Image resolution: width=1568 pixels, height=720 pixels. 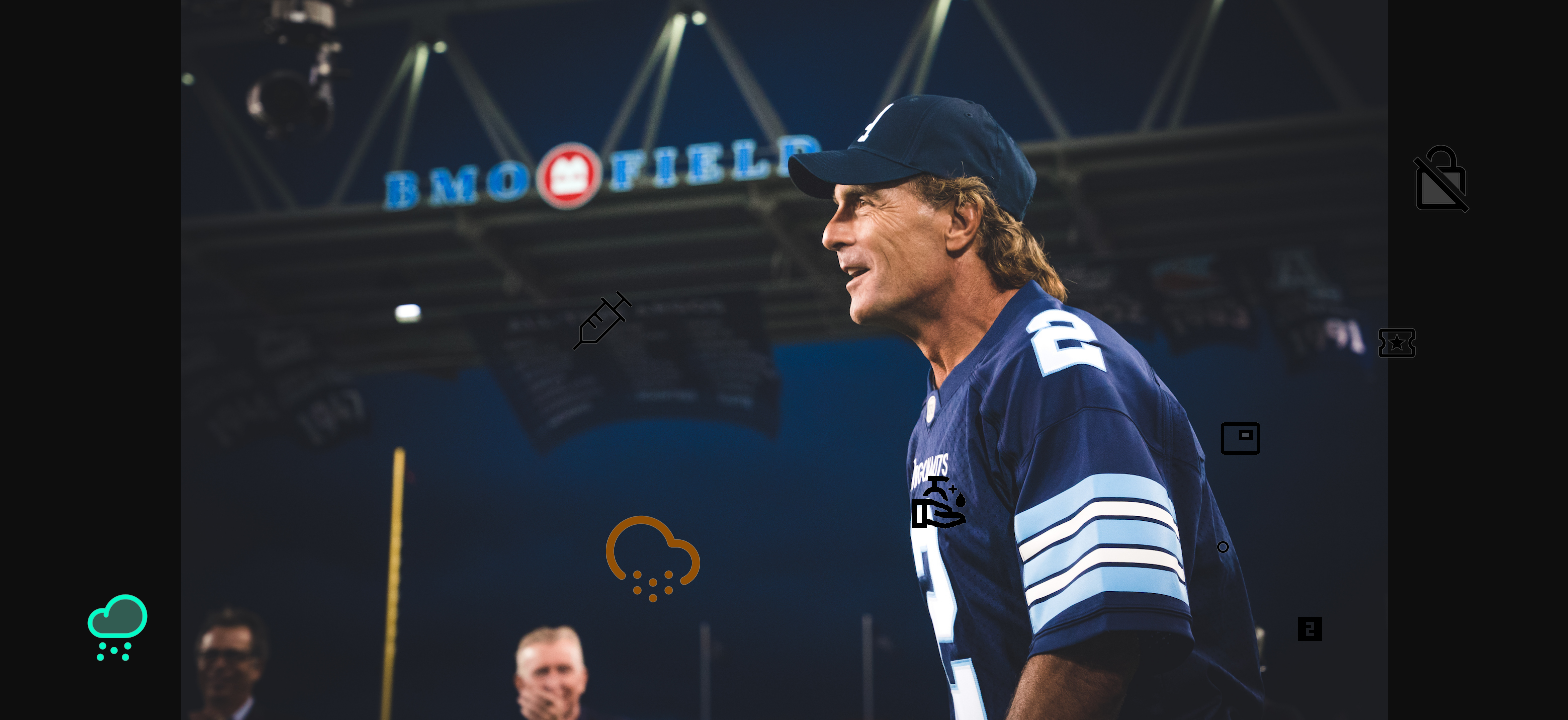 What do you see at coordinates (602, 320) in the screenshot?
I see `access medical or health information` at bounding box center [602, 320].